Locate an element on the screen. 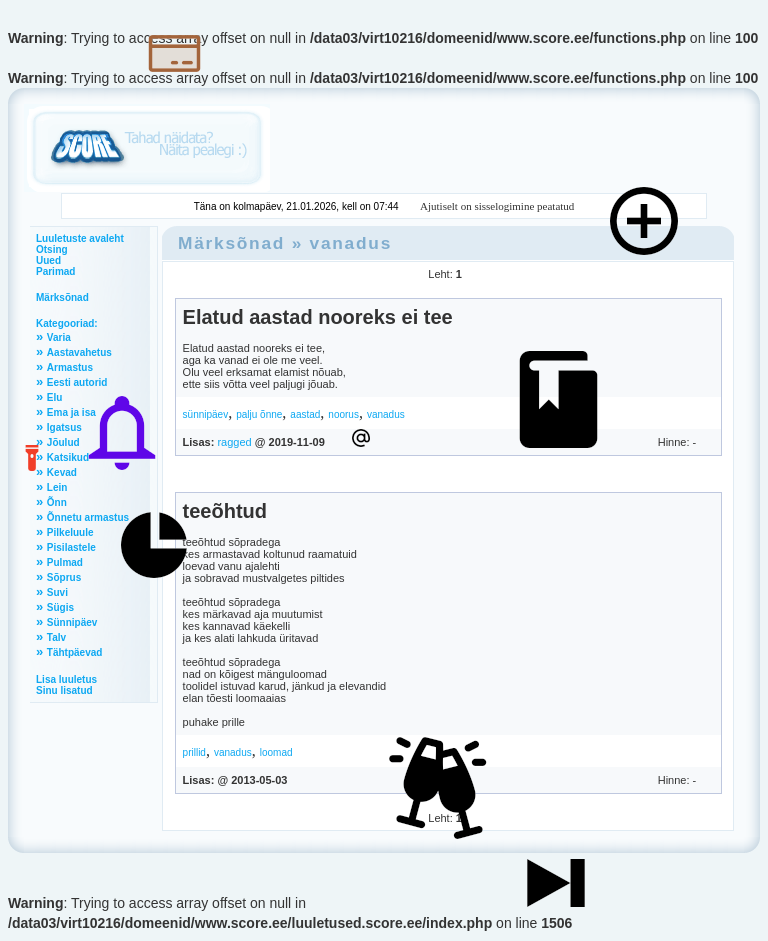  view notifications is located at coordinates (122, 433).